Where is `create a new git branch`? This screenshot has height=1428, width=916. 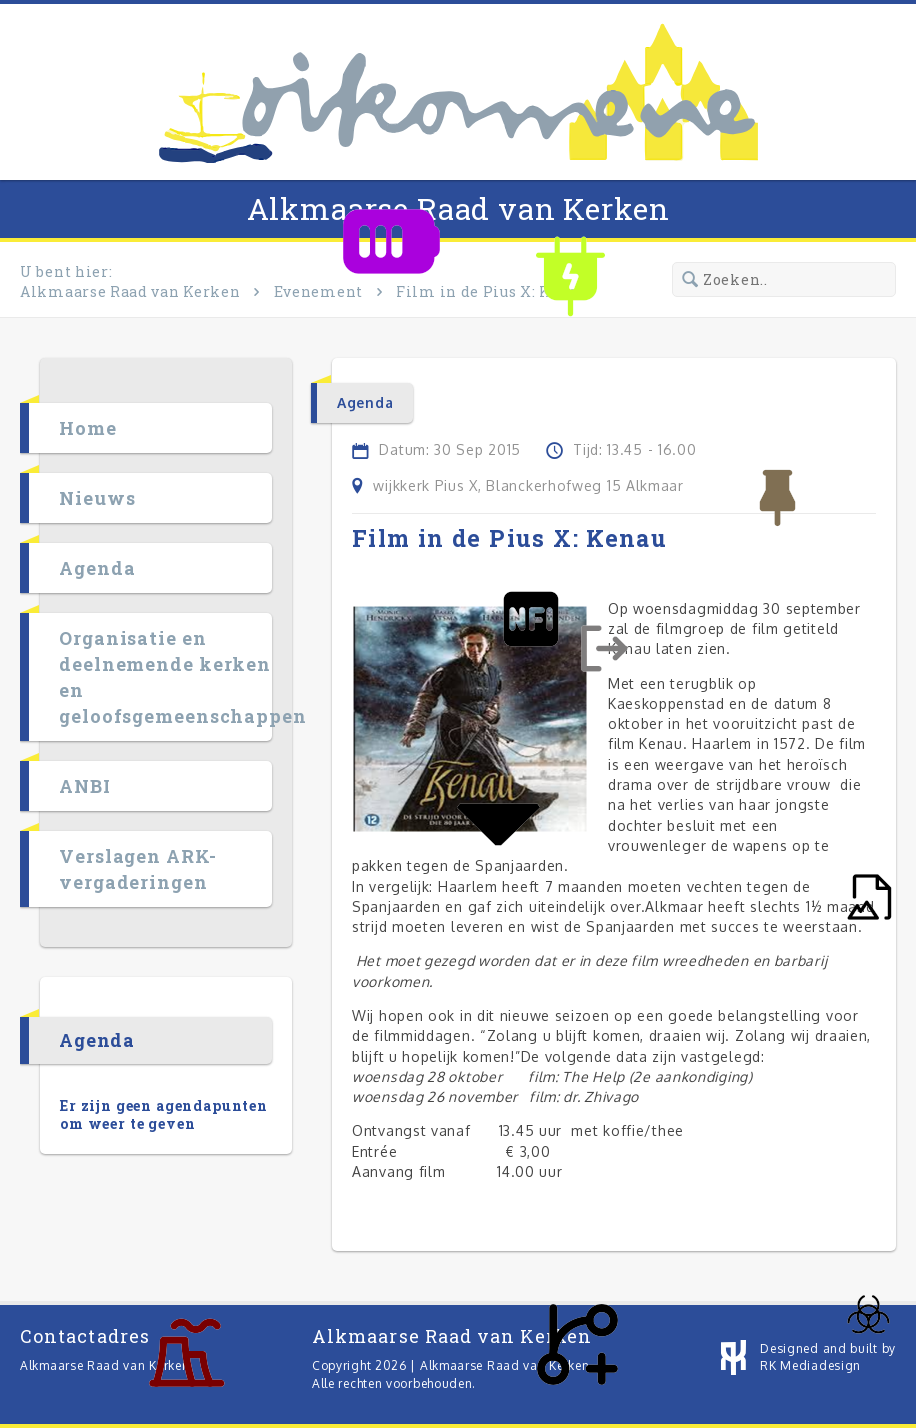 create a new git branch is located at coordinates (577, 1344).